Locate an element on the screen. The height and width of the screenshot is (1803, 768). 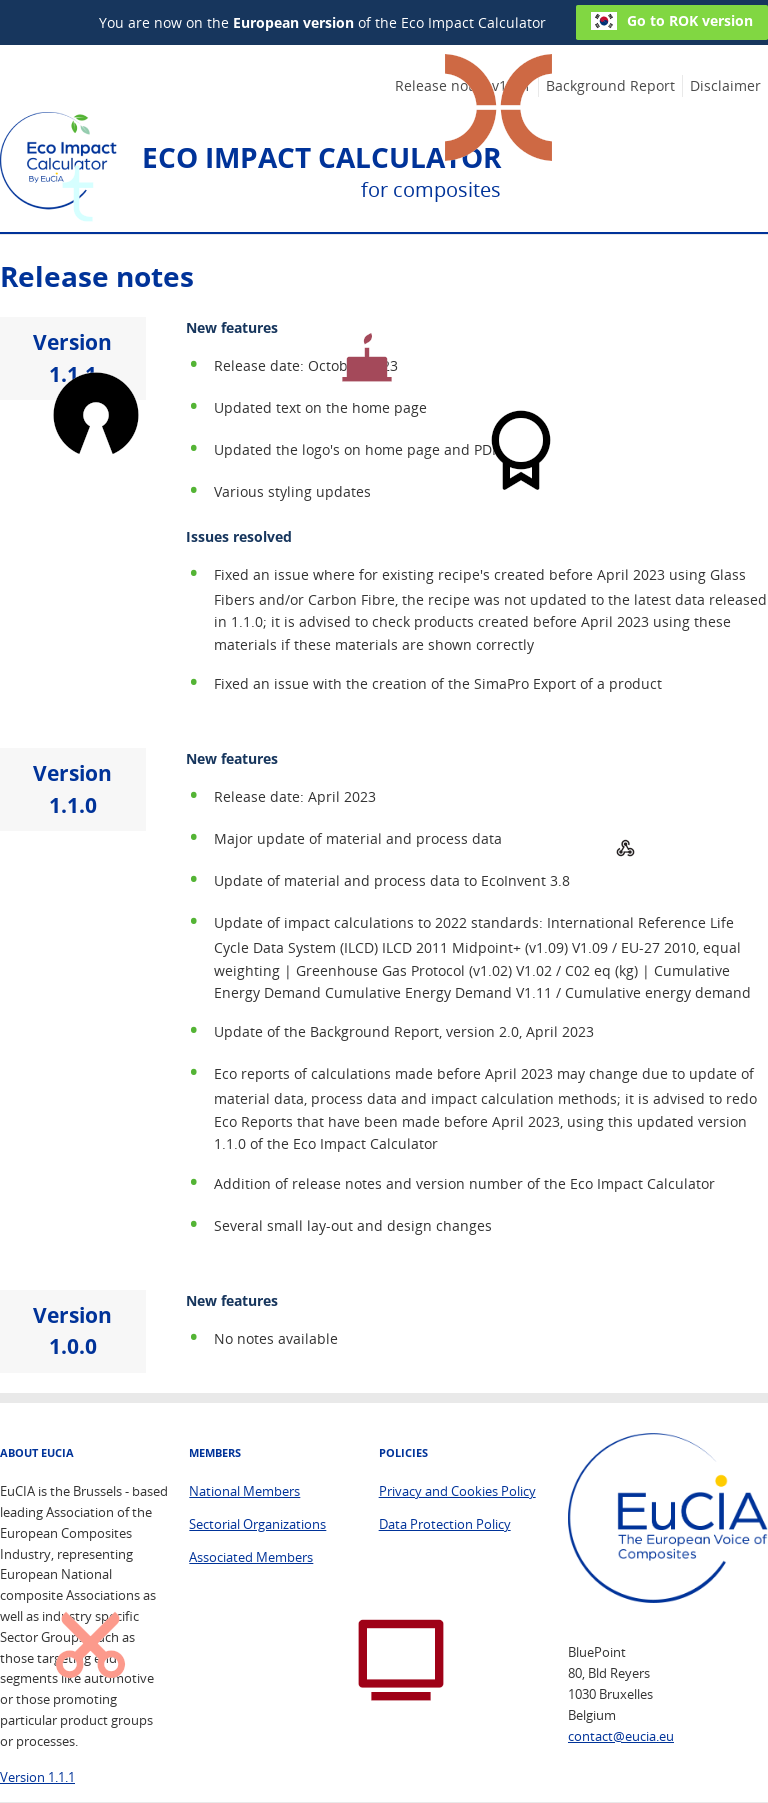
open tumblr app is located at coordinates (76, 193).